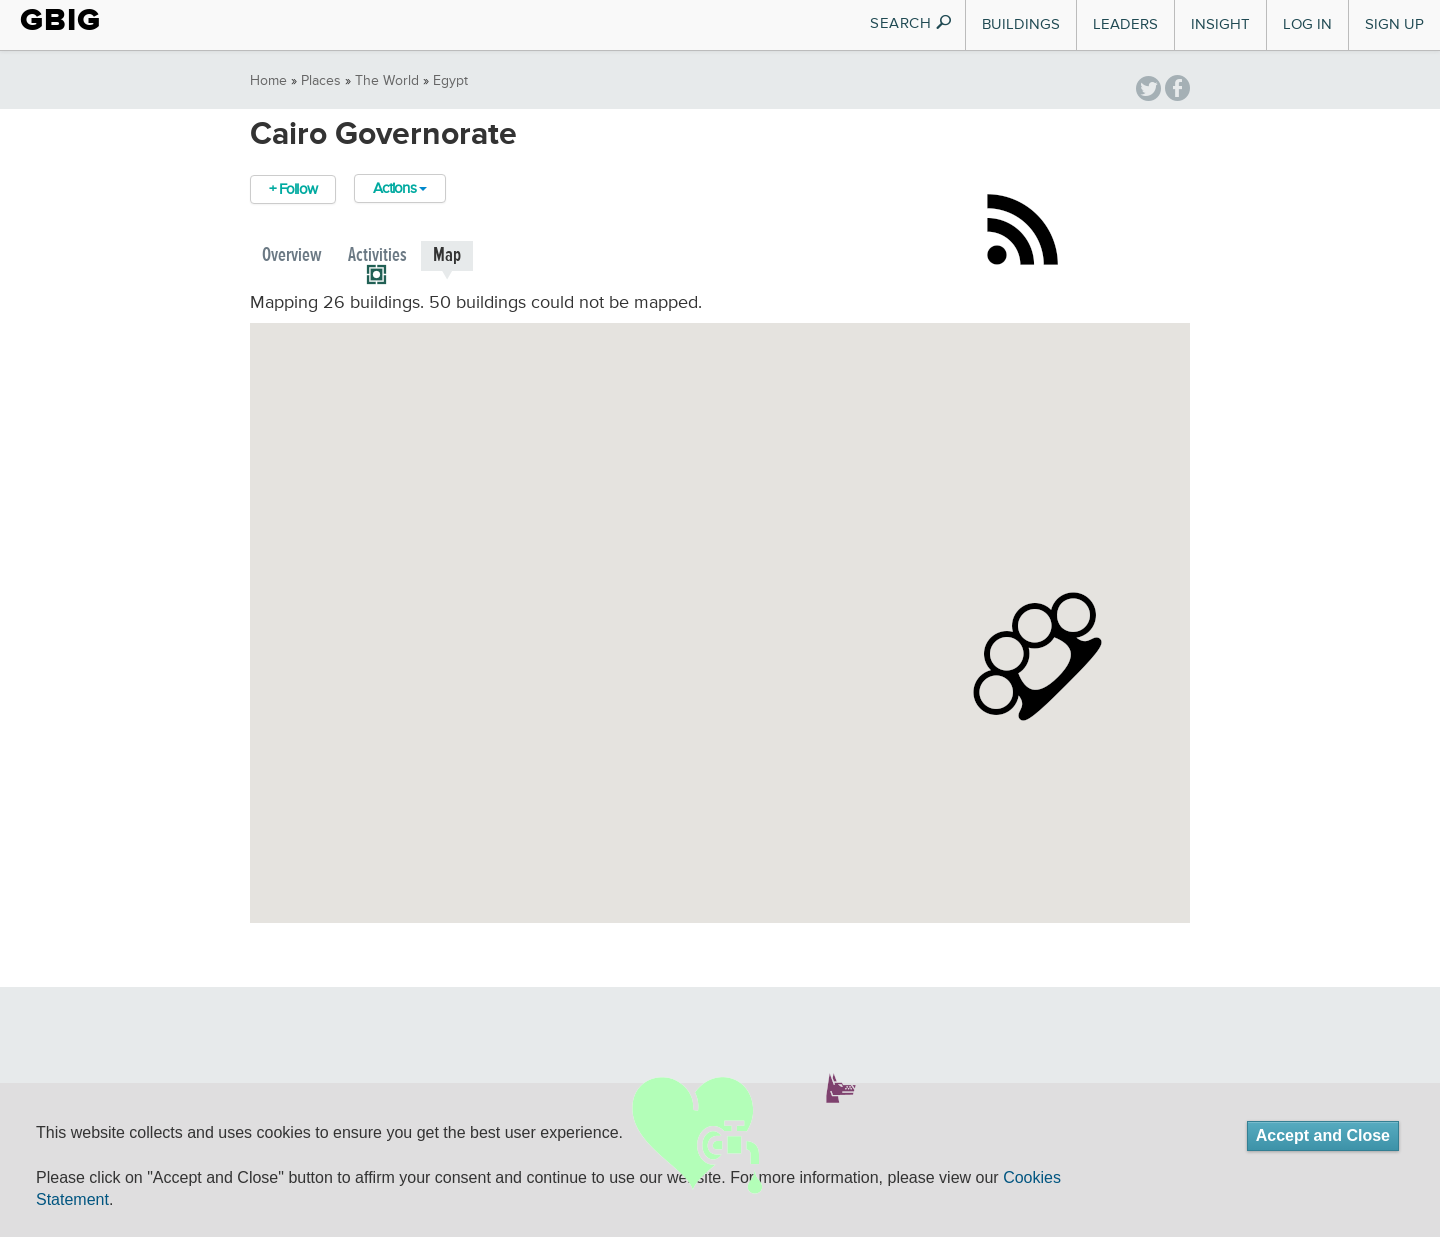 The width and height of the screenshot is (1440, 1237). What do you see at coordinates (1037, 656) in the screenshot?
I see `equip brass knuckles weapon` at bounding box center [1037, 656].